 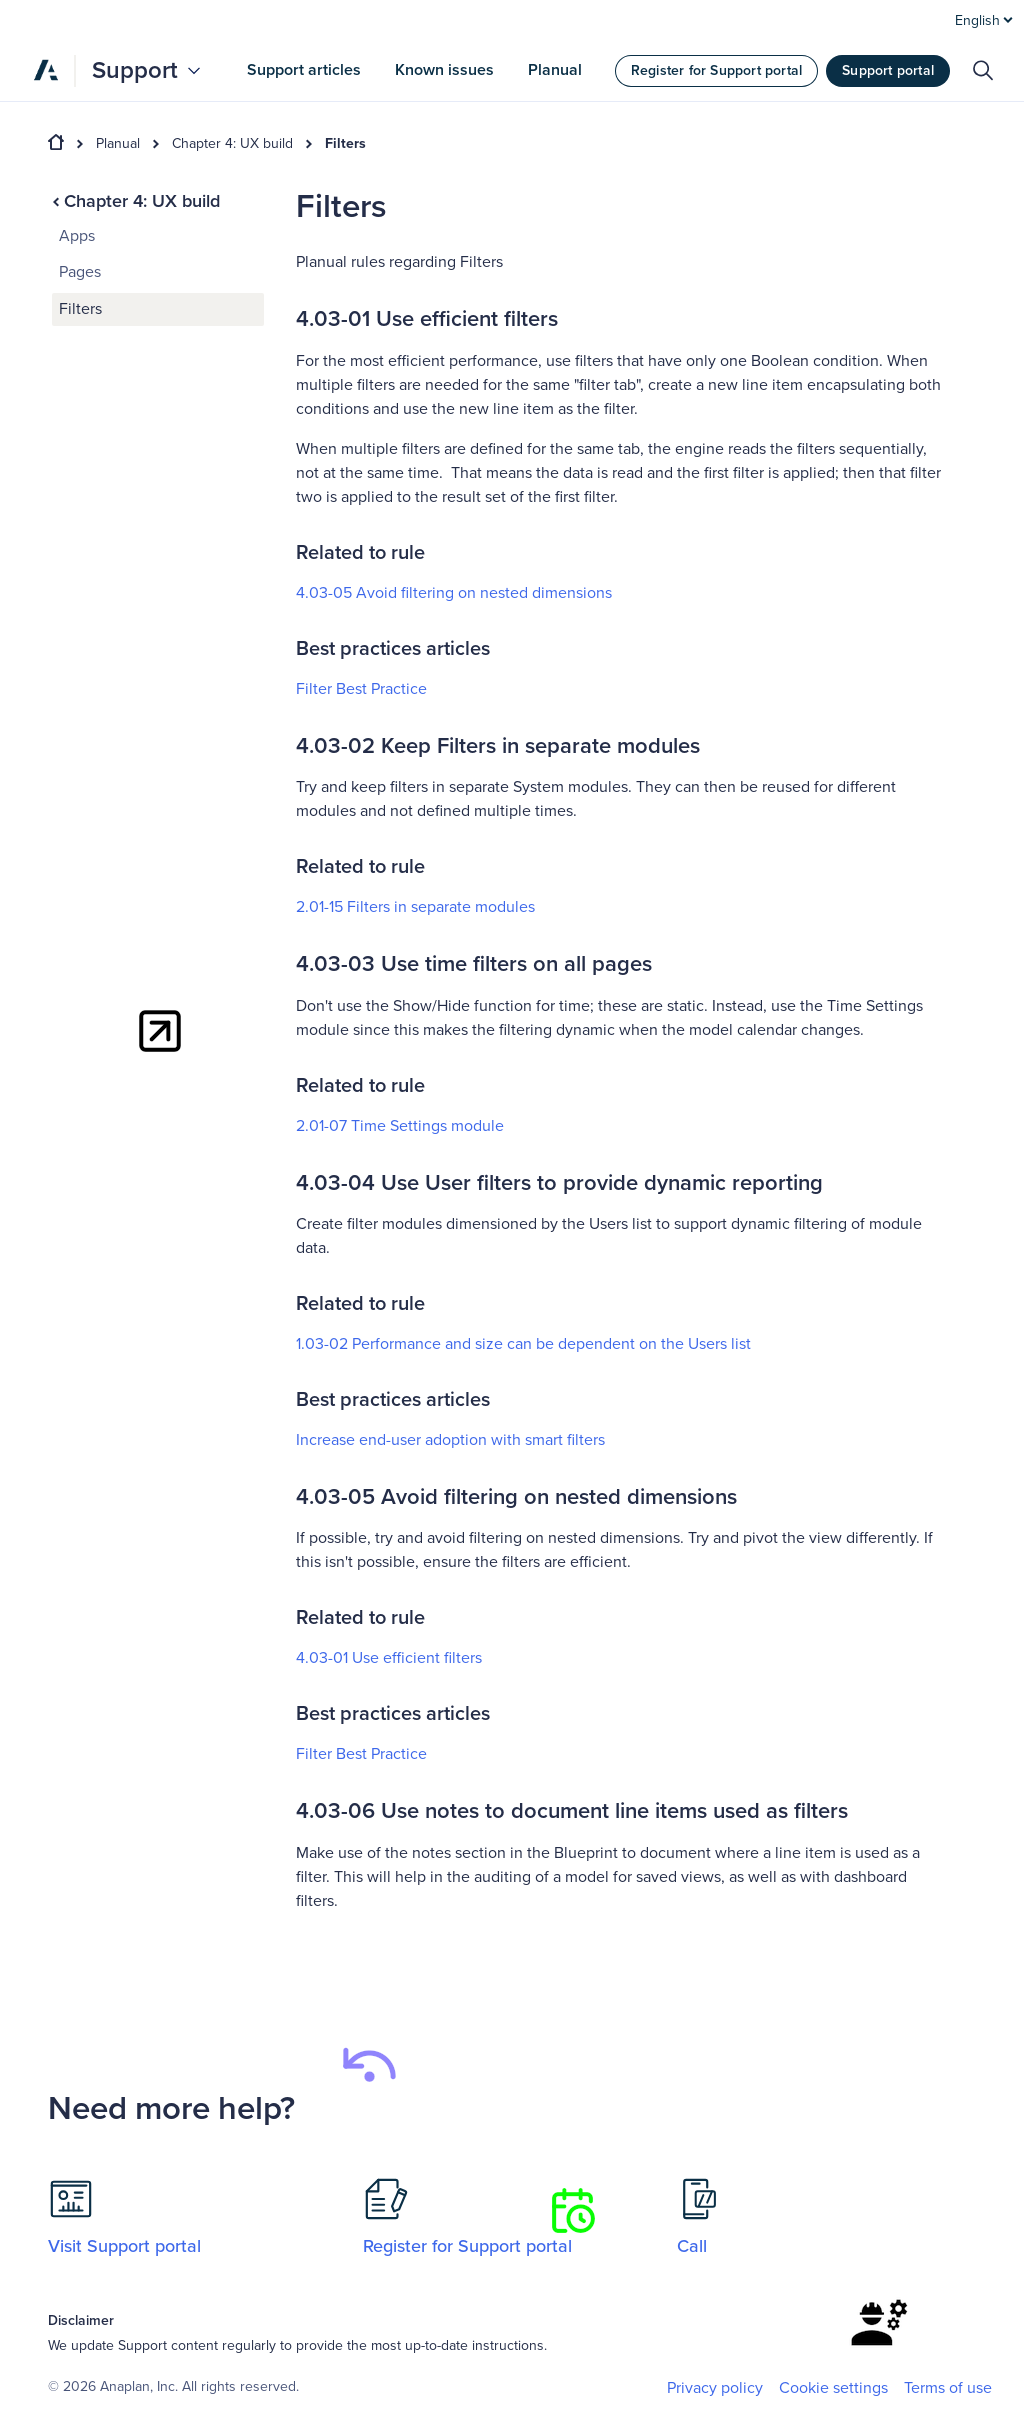 What do you see at coordinates (160, 1031) in the screenshot?
I see `open link in a new window or tab` at bounding box center [160, 1031].